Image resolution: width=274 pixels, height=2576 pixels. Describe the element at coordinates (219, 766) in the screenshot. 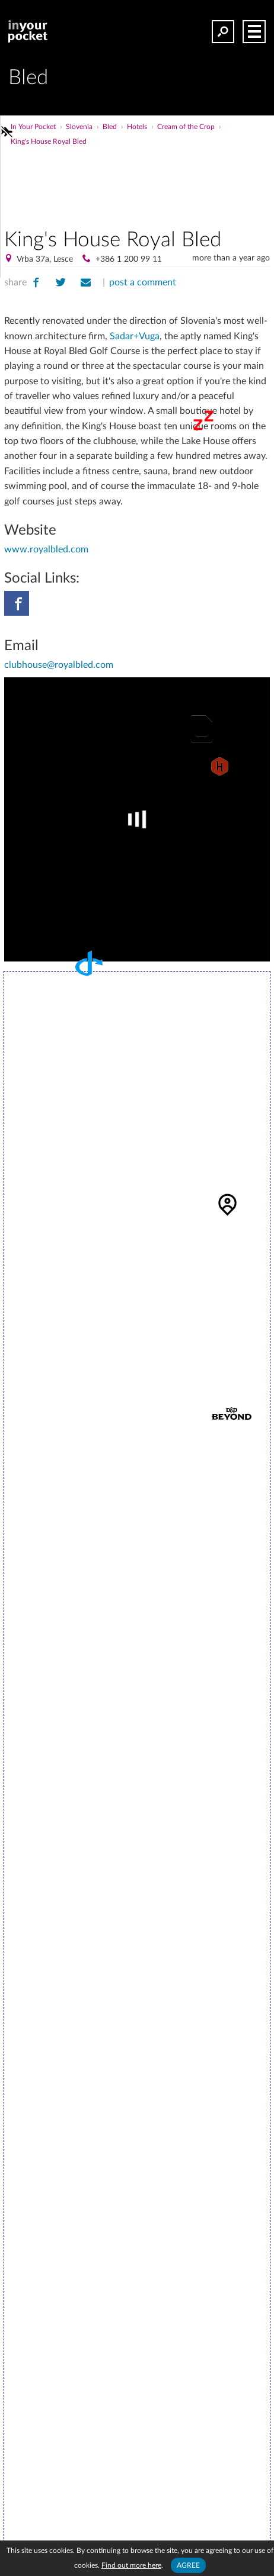

I see `hackerrank logo` at that location.